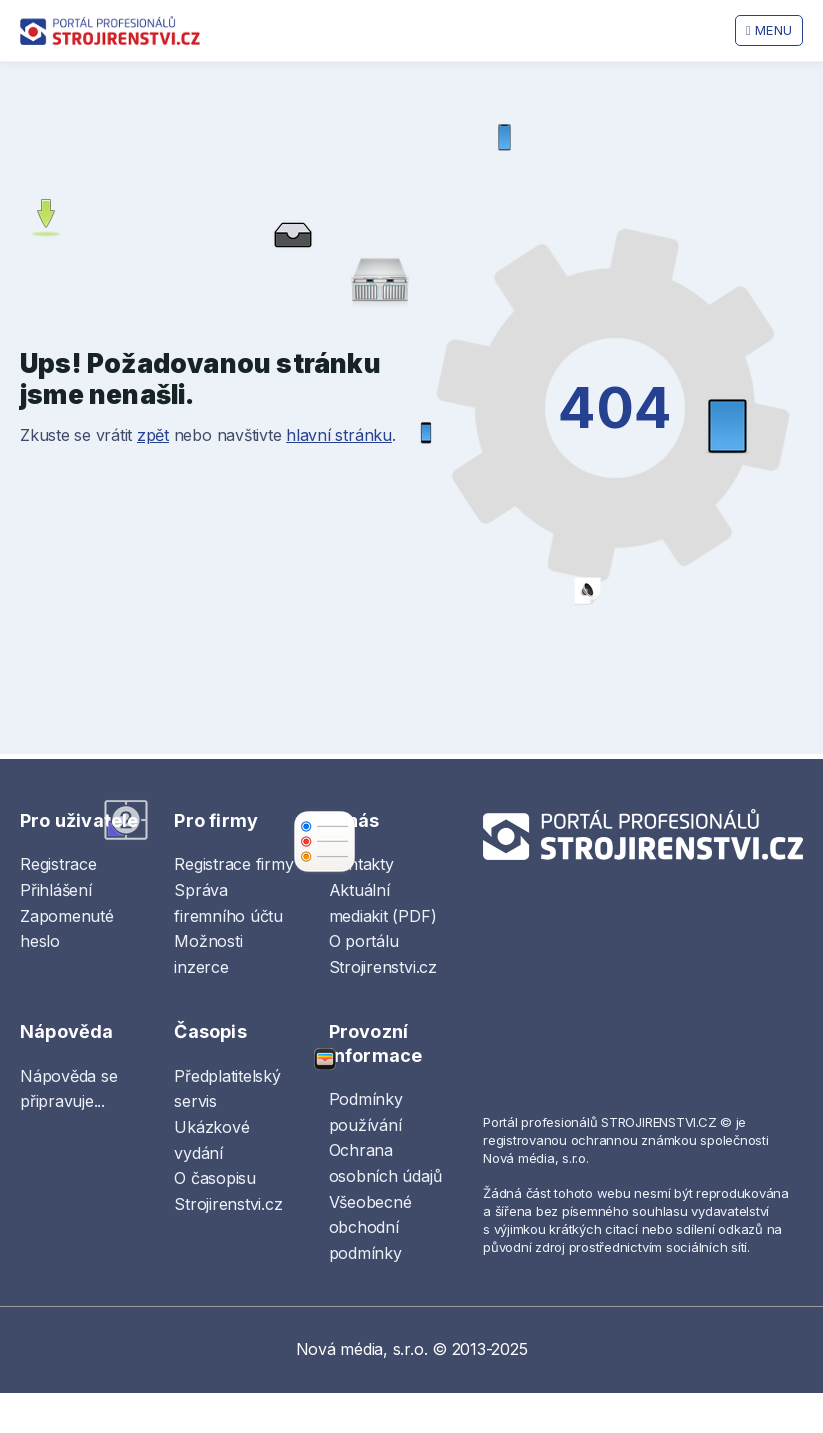 The height and width of the screenshot is (1433, 823). Describe the element at coordinates (727, 426) in the screenshot. I see `iPad Air M2 device icon` at that location.